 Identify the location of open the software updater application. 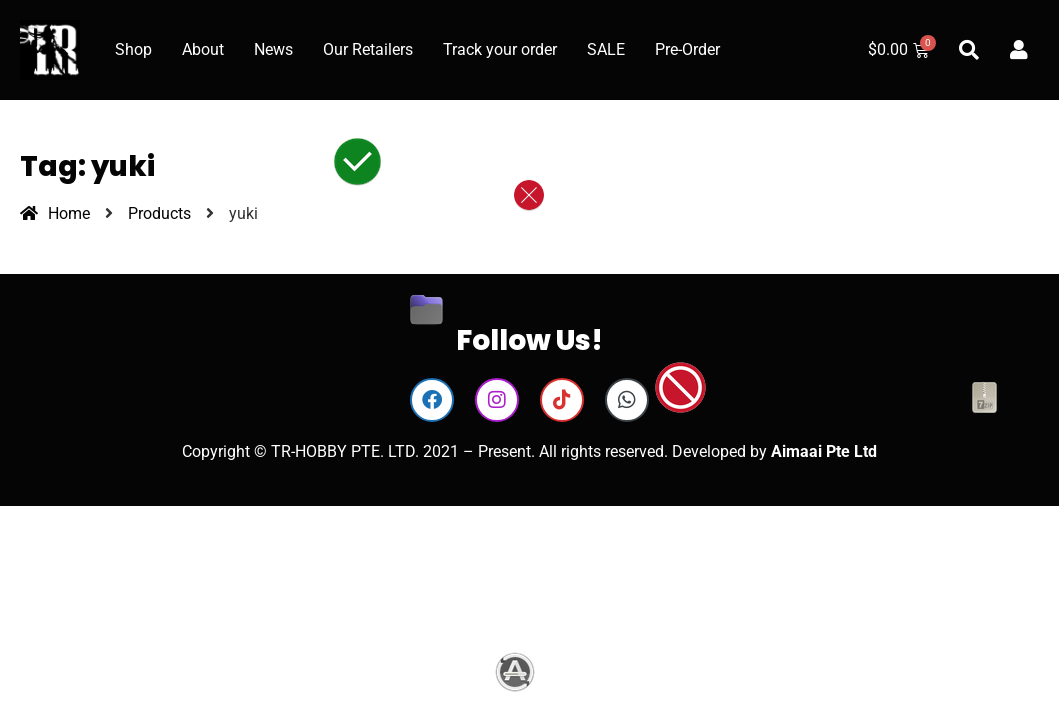
(515, 672).